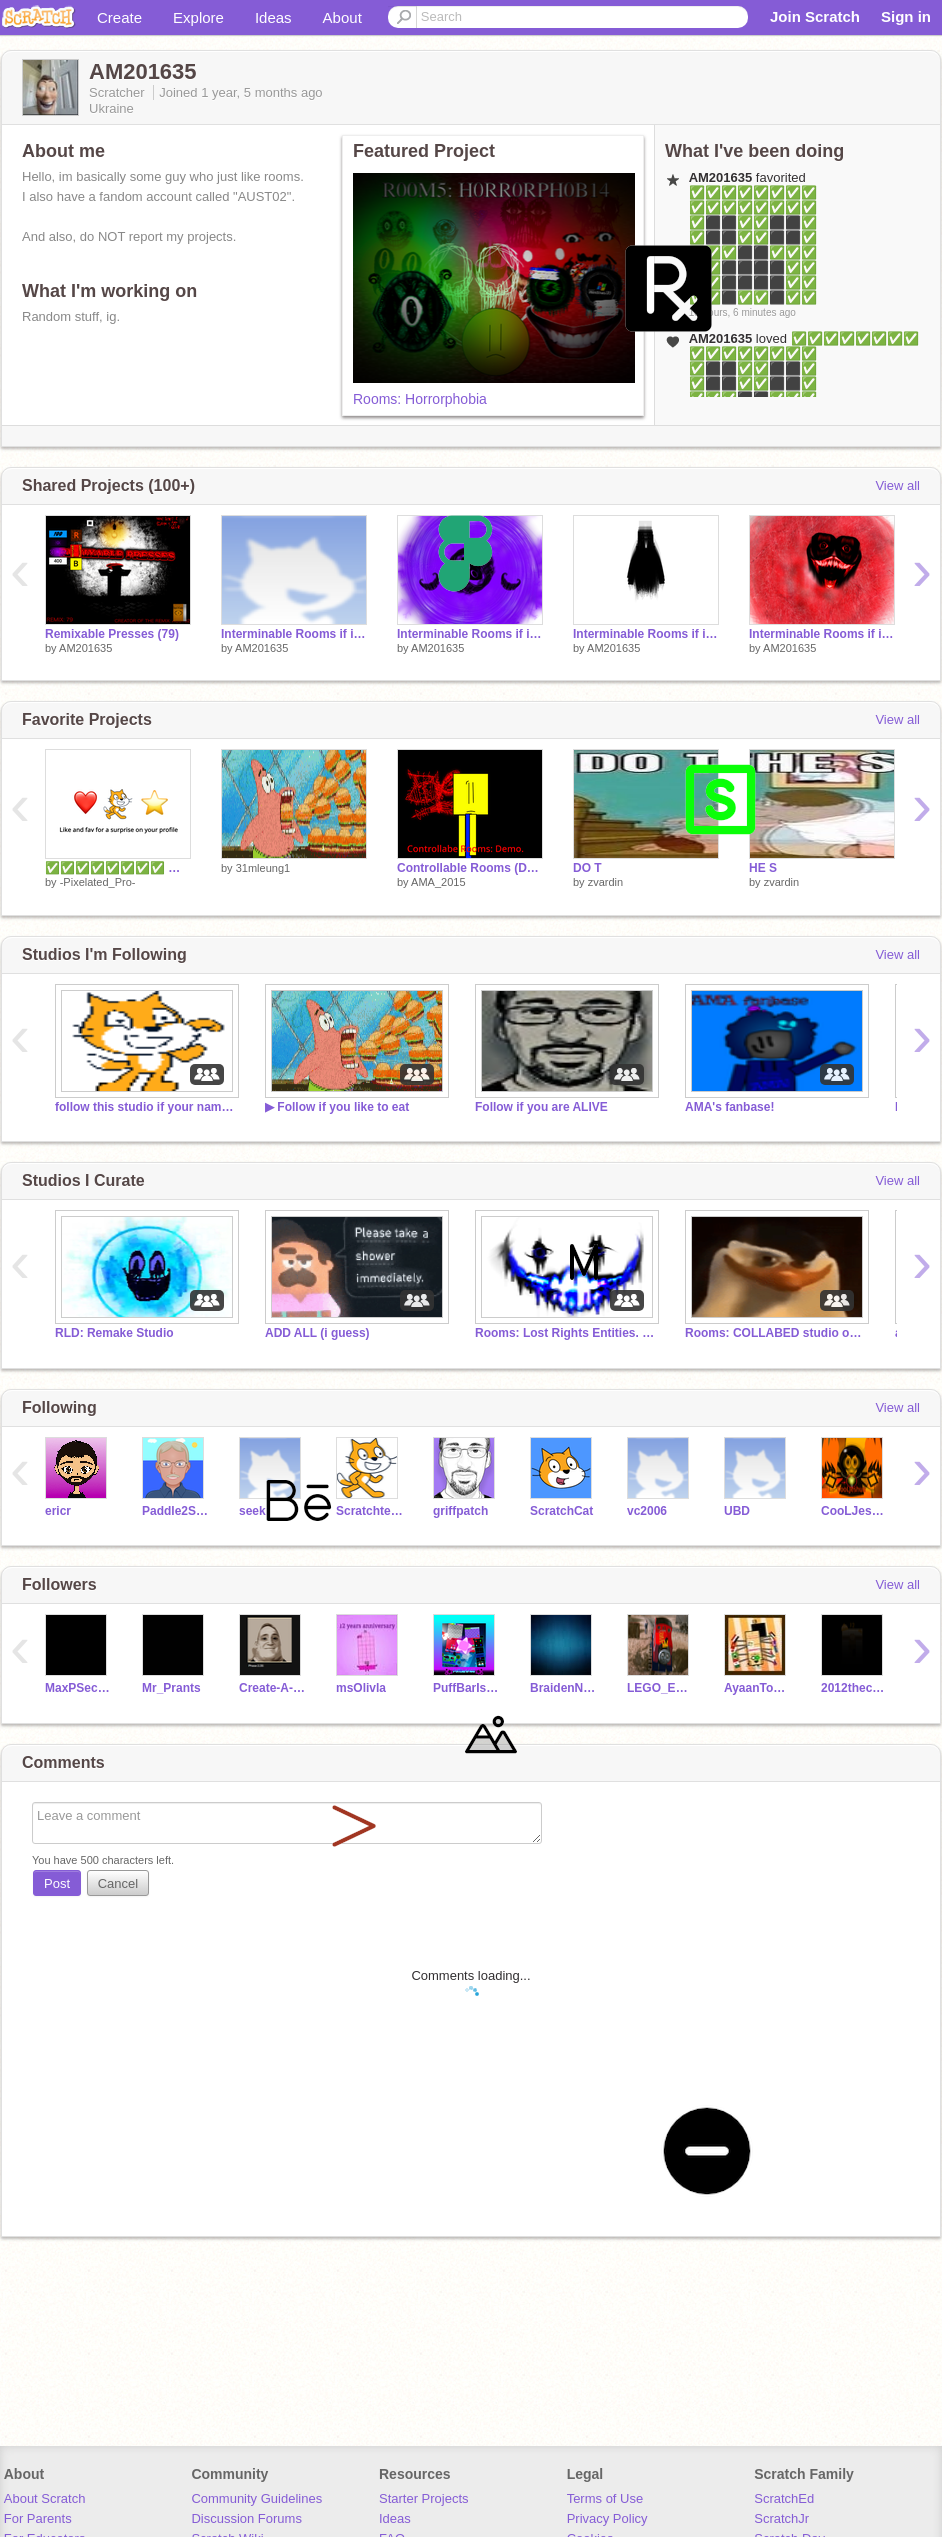 Image resolution: width=942 pixels, height=2537 pixels. I want to click on view prescription details, so click(668, 288).